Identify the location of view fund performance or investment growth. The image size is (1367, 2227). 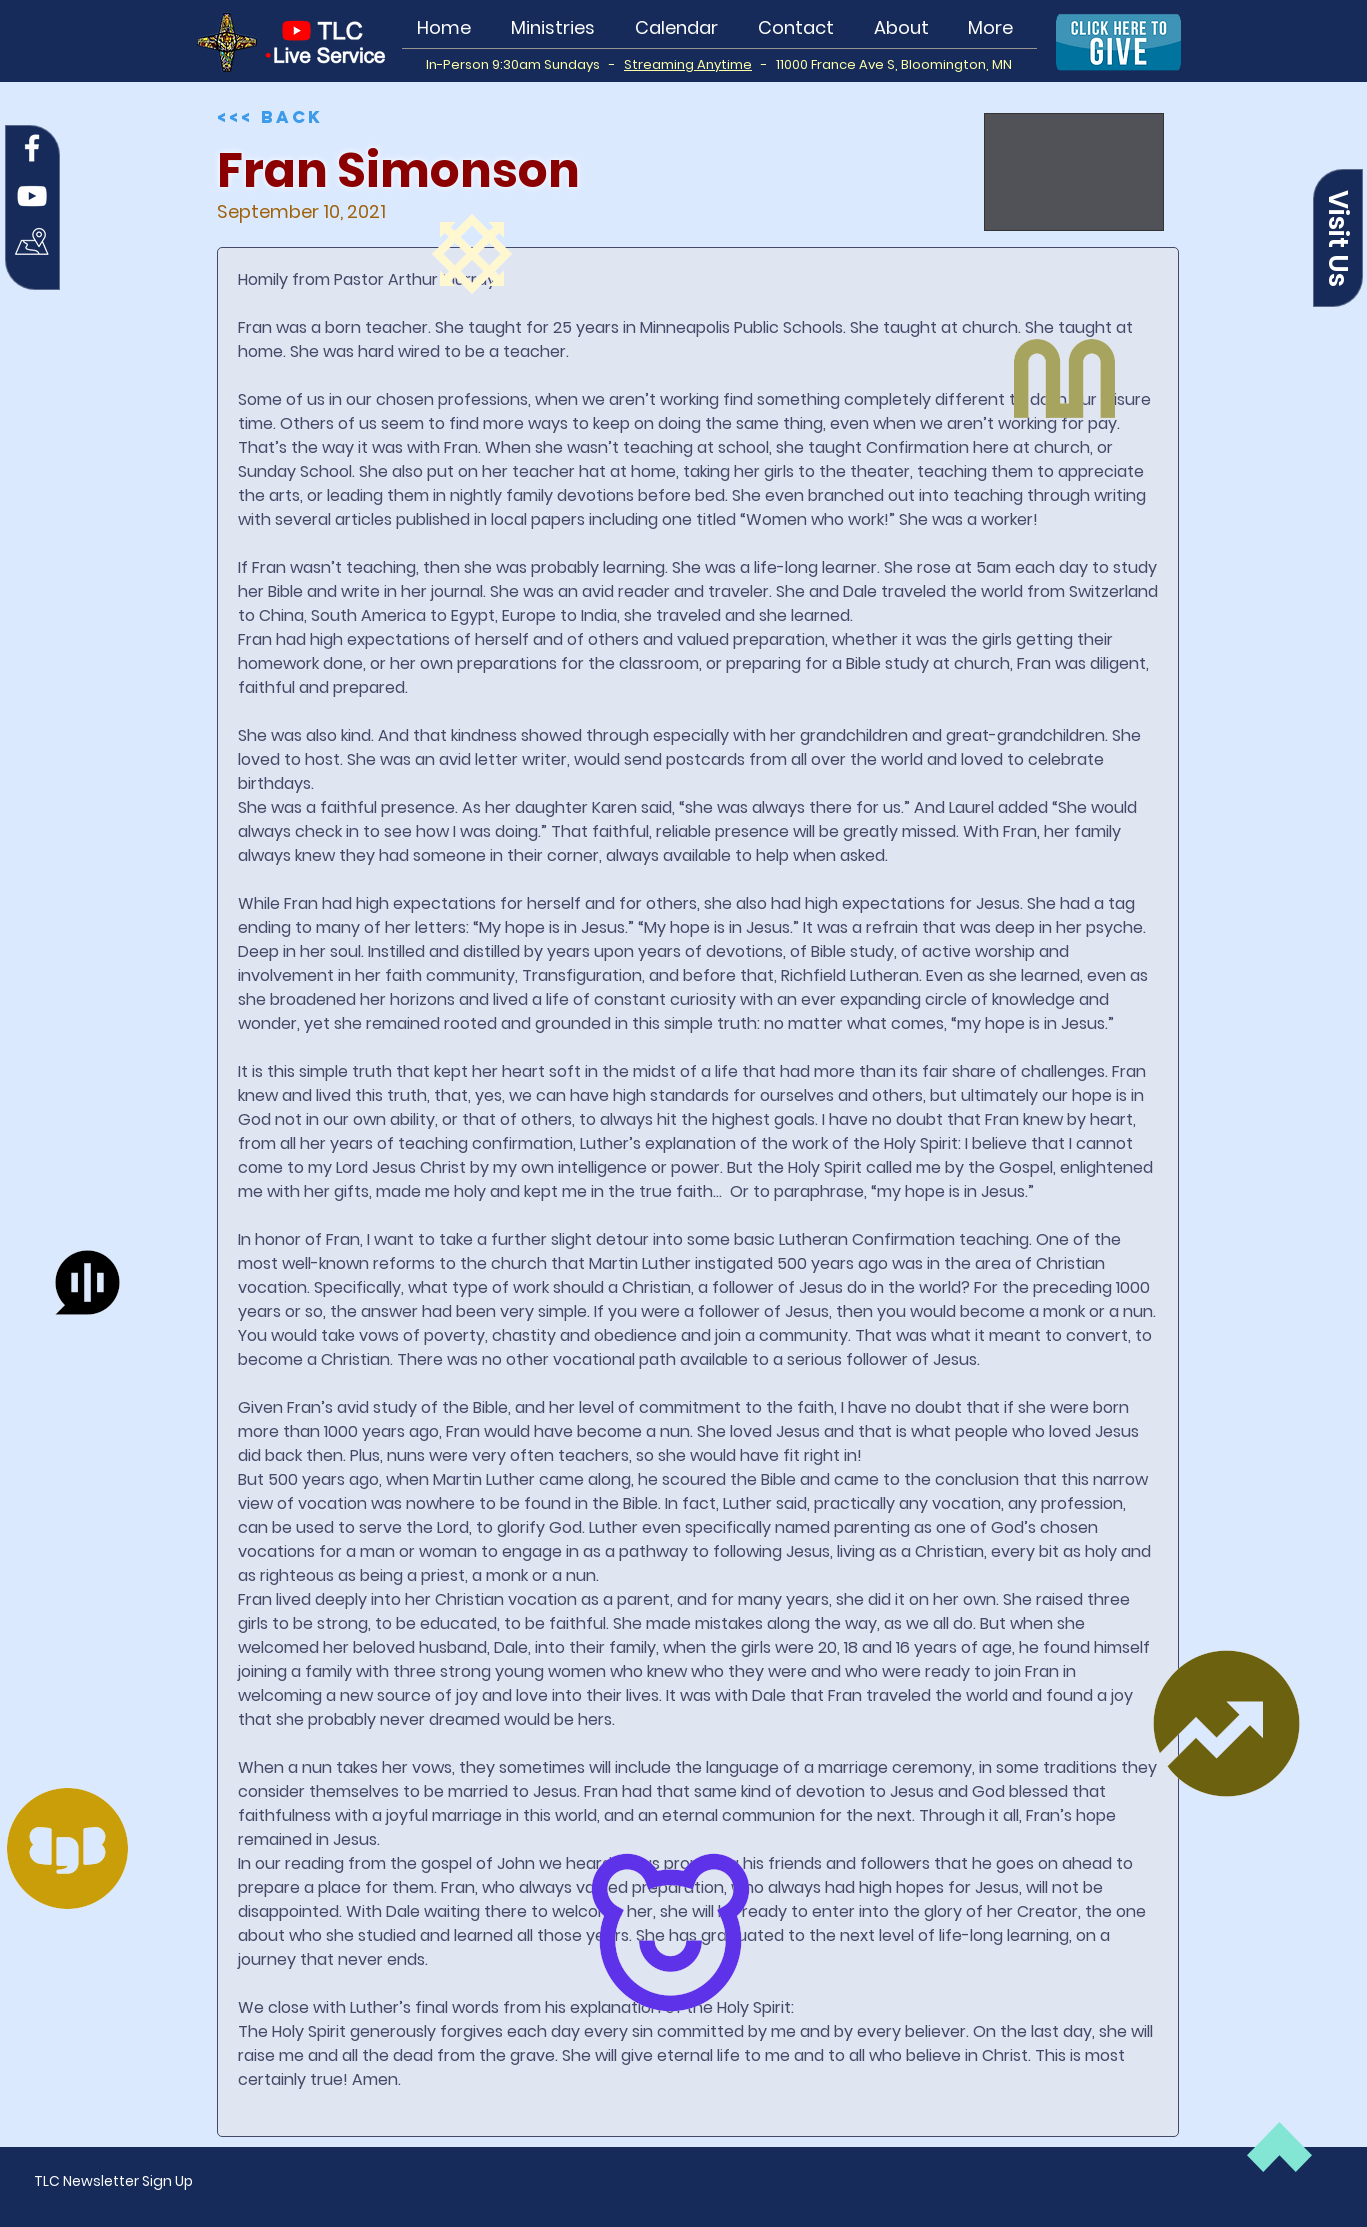
(1226, 1723).